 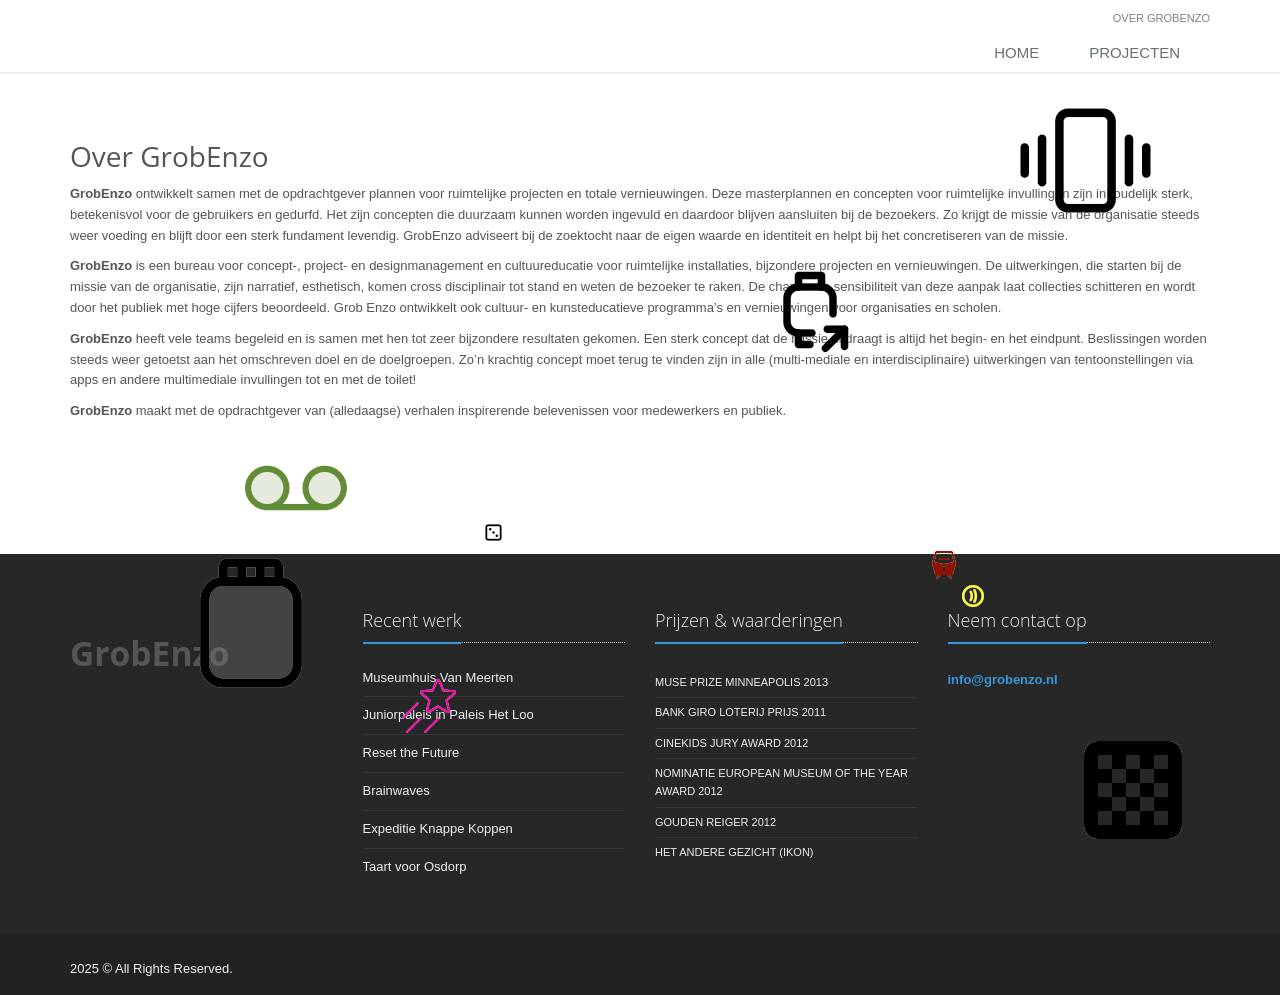 What do you see at coordinates (429, 706) in the screenshot?
I see `add to favorites or wishlist` at bounding box center [429, 706].